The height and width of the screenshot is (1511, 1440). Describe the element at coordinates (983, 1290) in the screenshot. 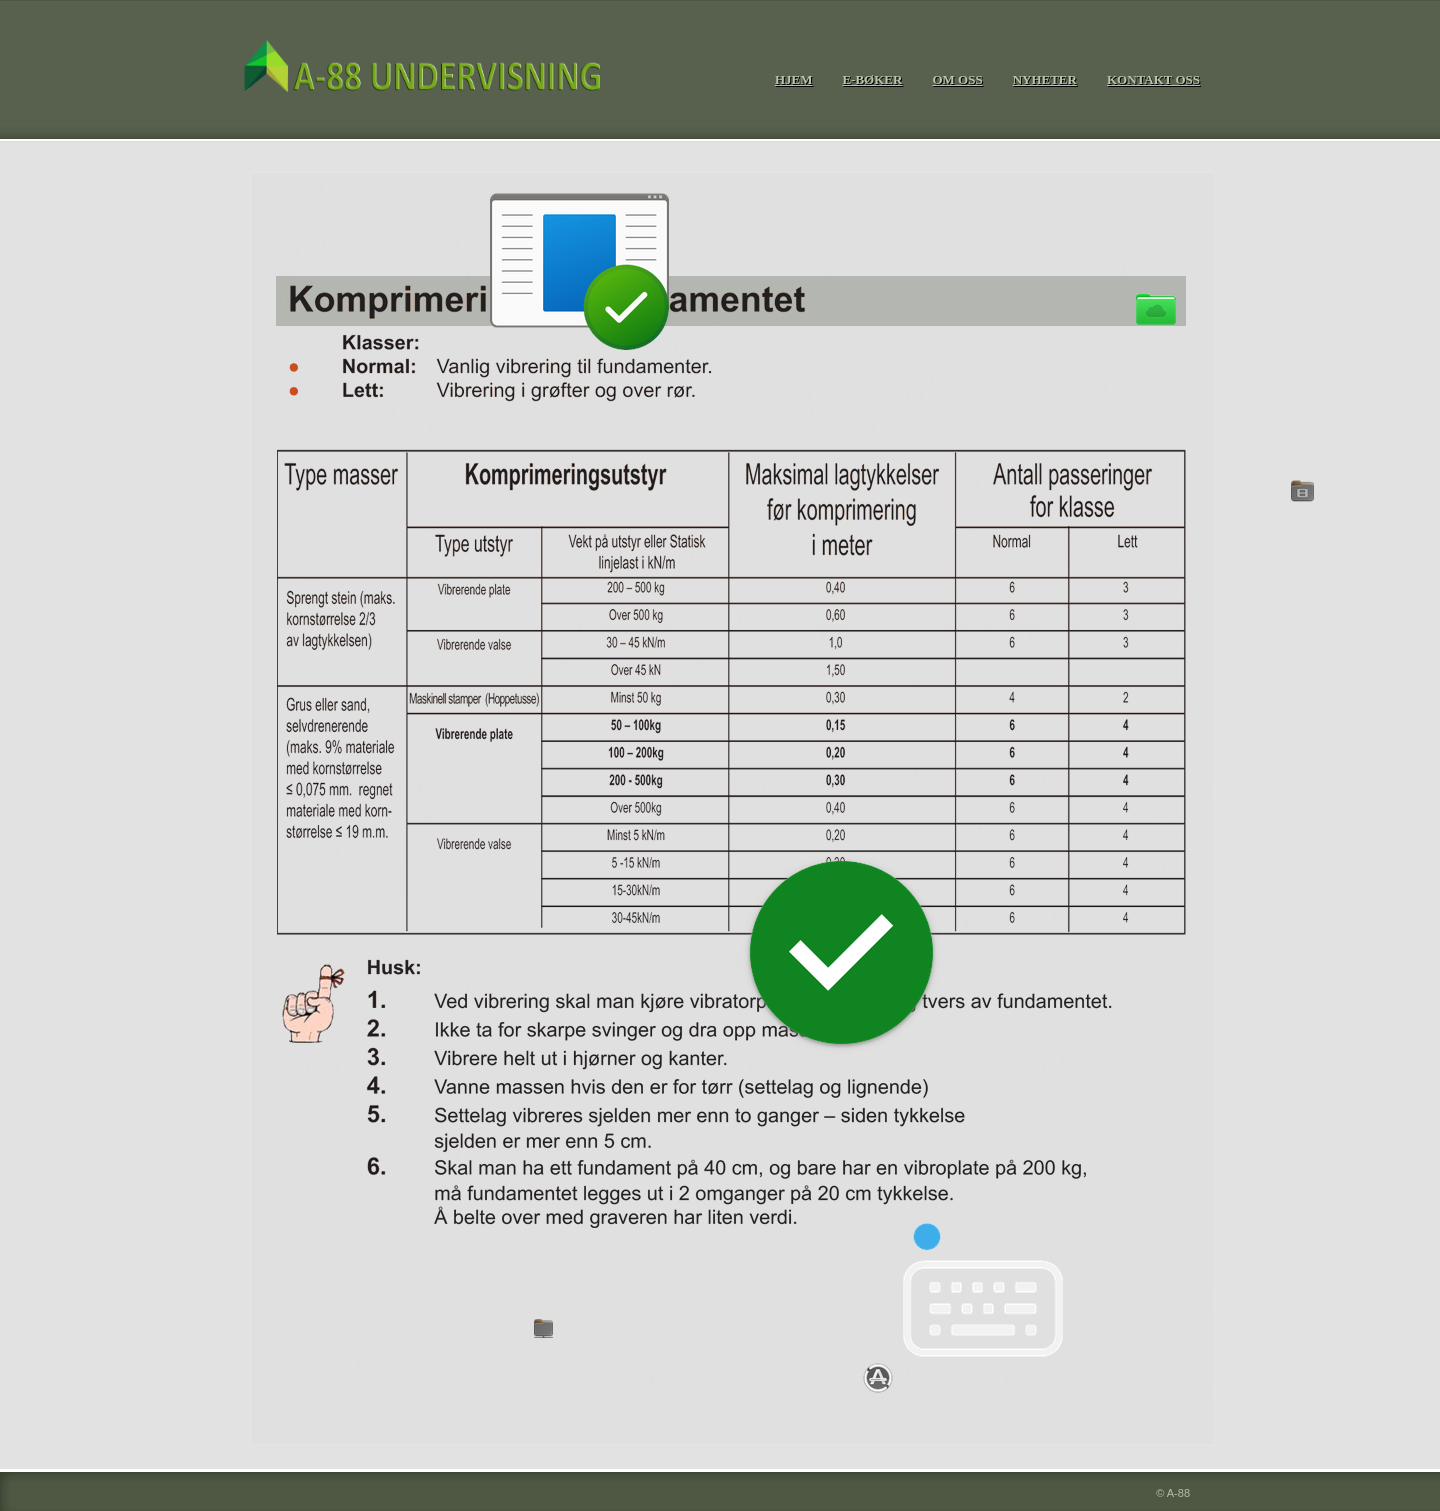

I see `virtual keyboard is currently active` at that location.